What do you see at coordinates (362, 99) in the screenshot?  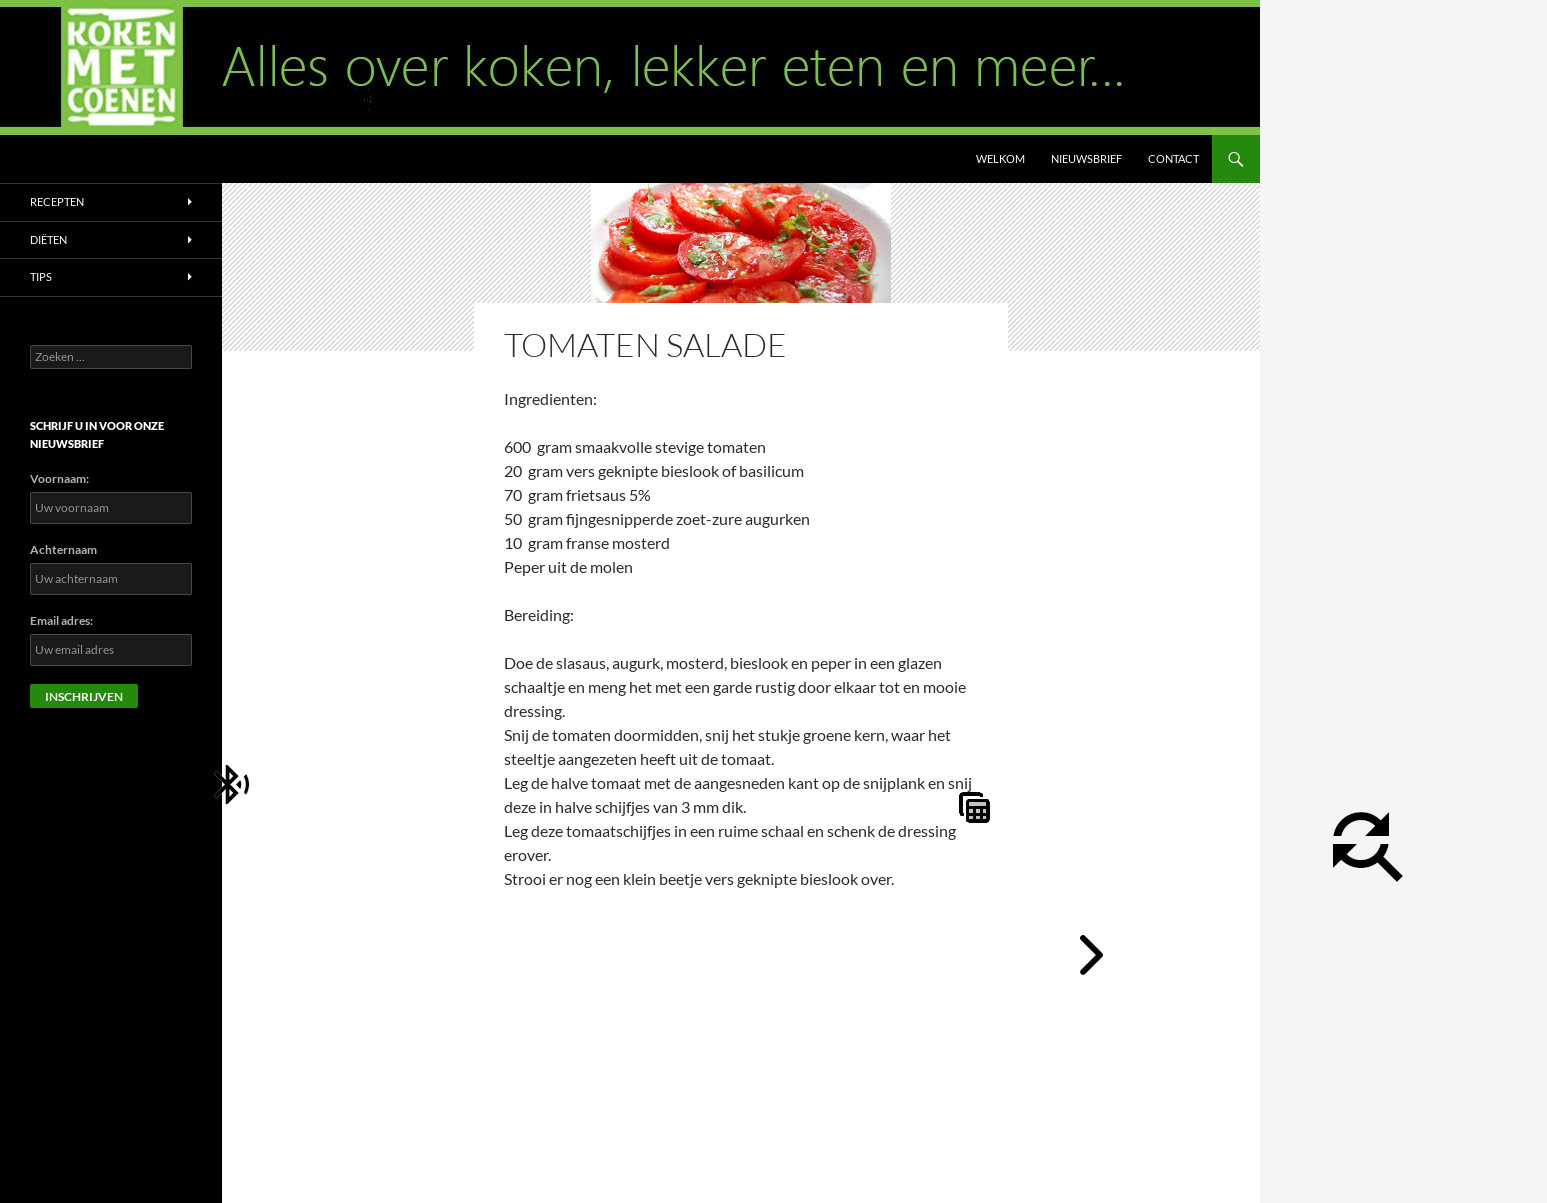 I see `block or restrict an app` at bounding box center [362, 99].